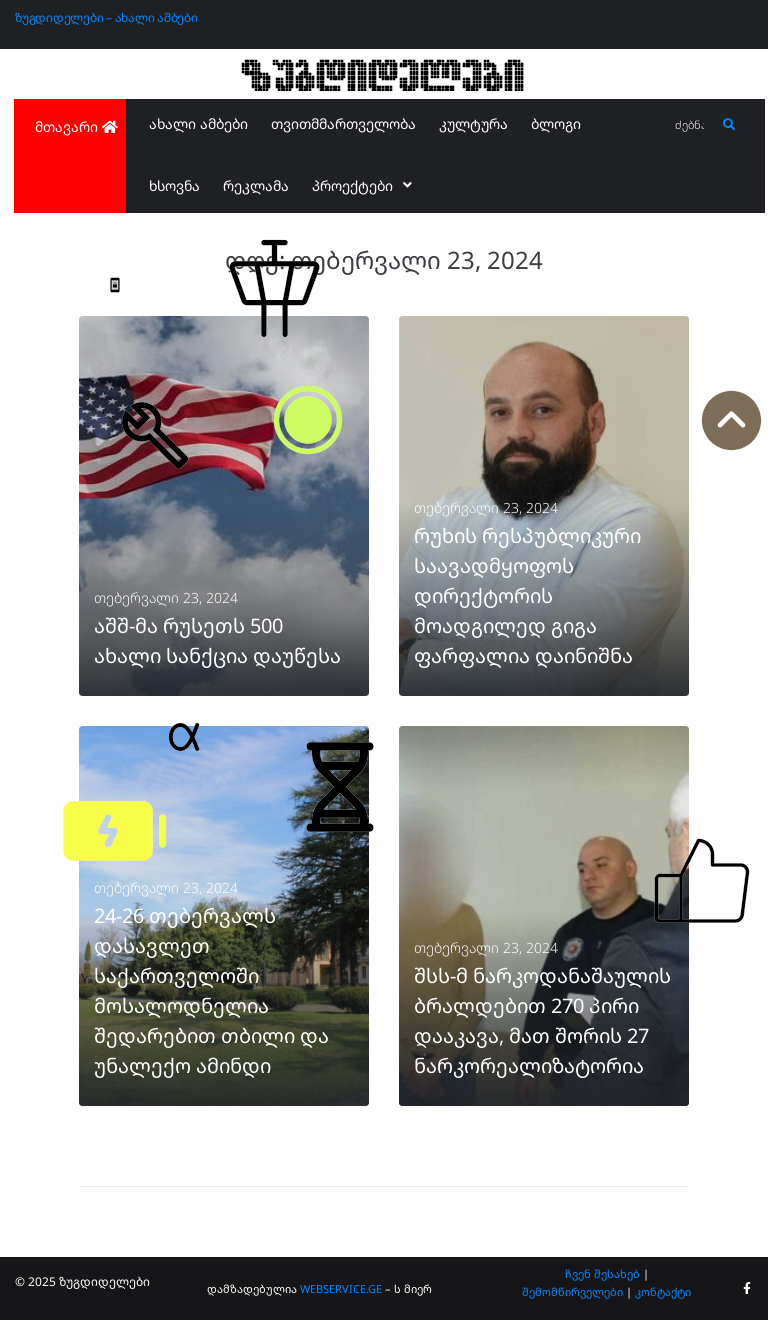  What do you see at coordinates (731, 420) in the screenshot?
I see `scroll to top of page` at bounding box center [731, 420].